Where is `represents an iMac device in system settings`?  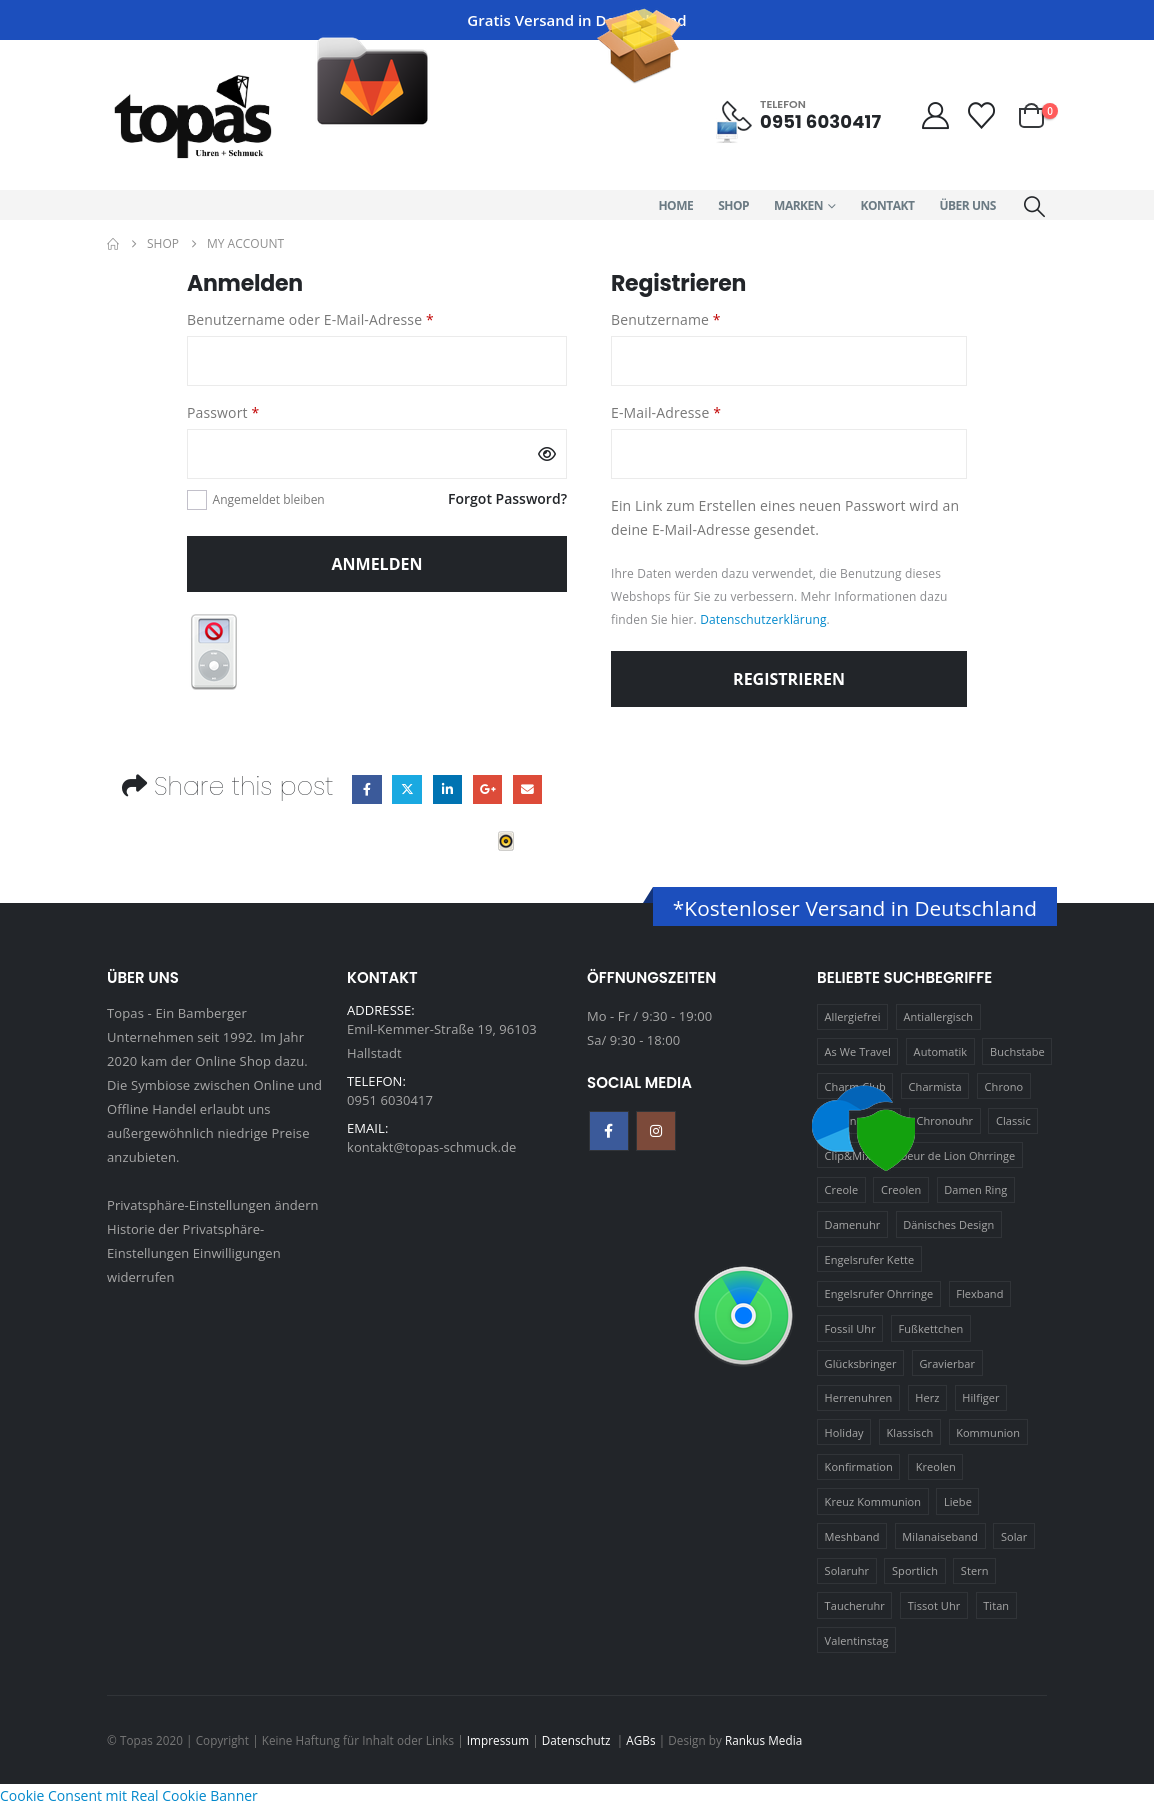 represents an iMac device in system settings is located at coordinates (727, 130).